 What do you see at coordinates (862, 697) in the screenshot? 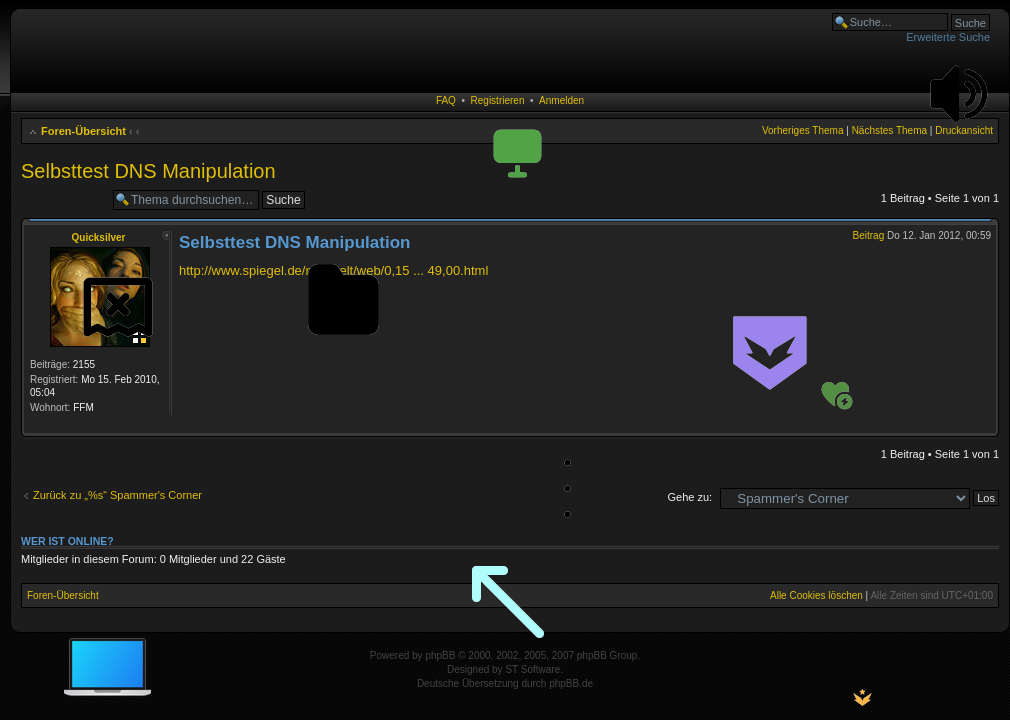
I see `discord hypesquad events badge` at bounding box center [862, 697].